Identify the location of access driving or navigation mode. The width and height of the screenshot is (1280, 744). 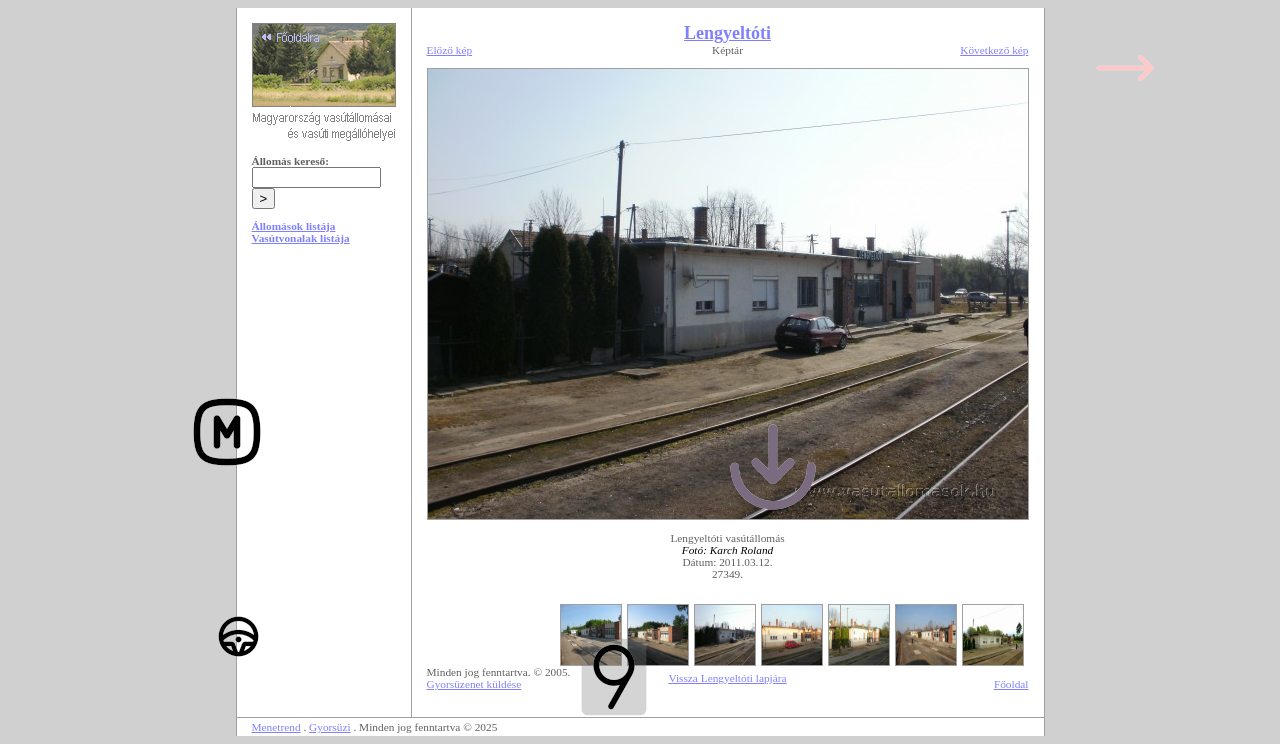
(238, 636).